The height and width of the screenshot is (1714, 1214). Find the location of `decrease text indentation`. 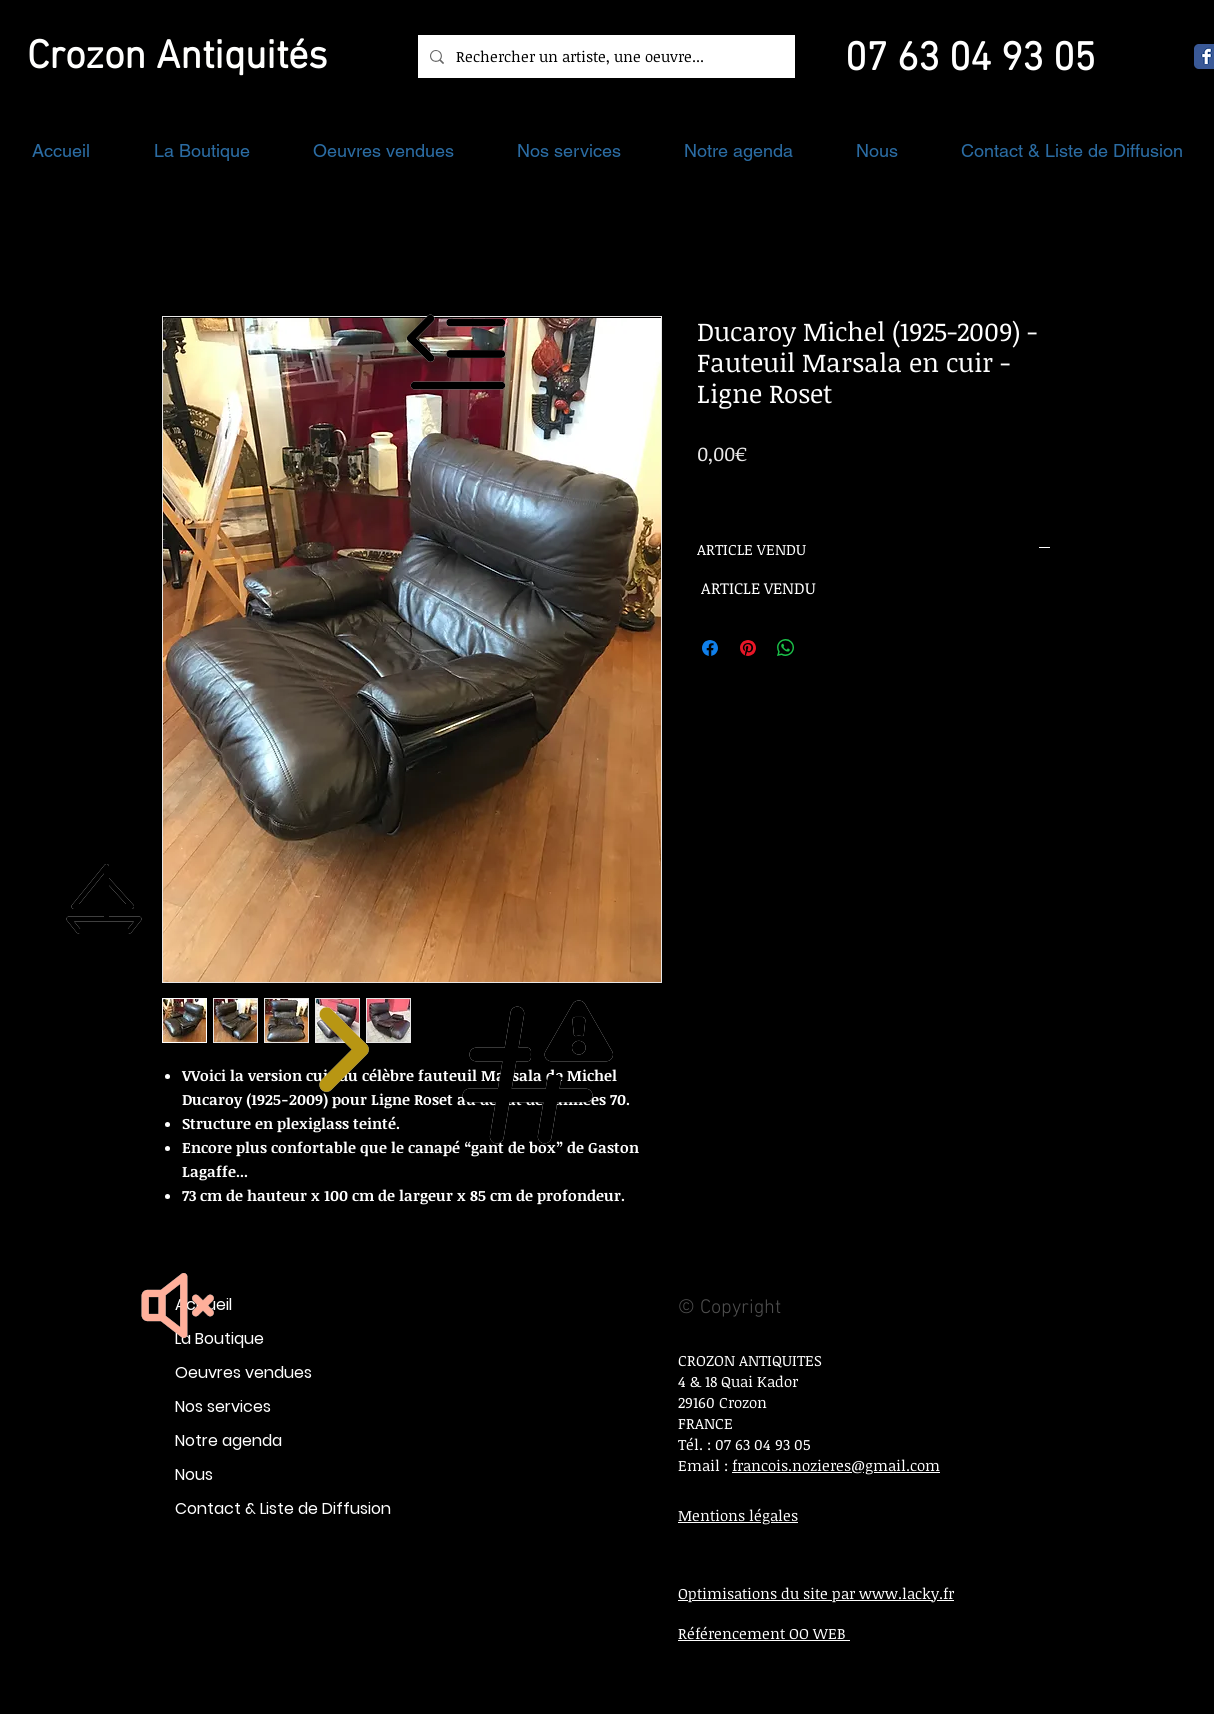

decrease text indentation is located at coordinates (458, 354).